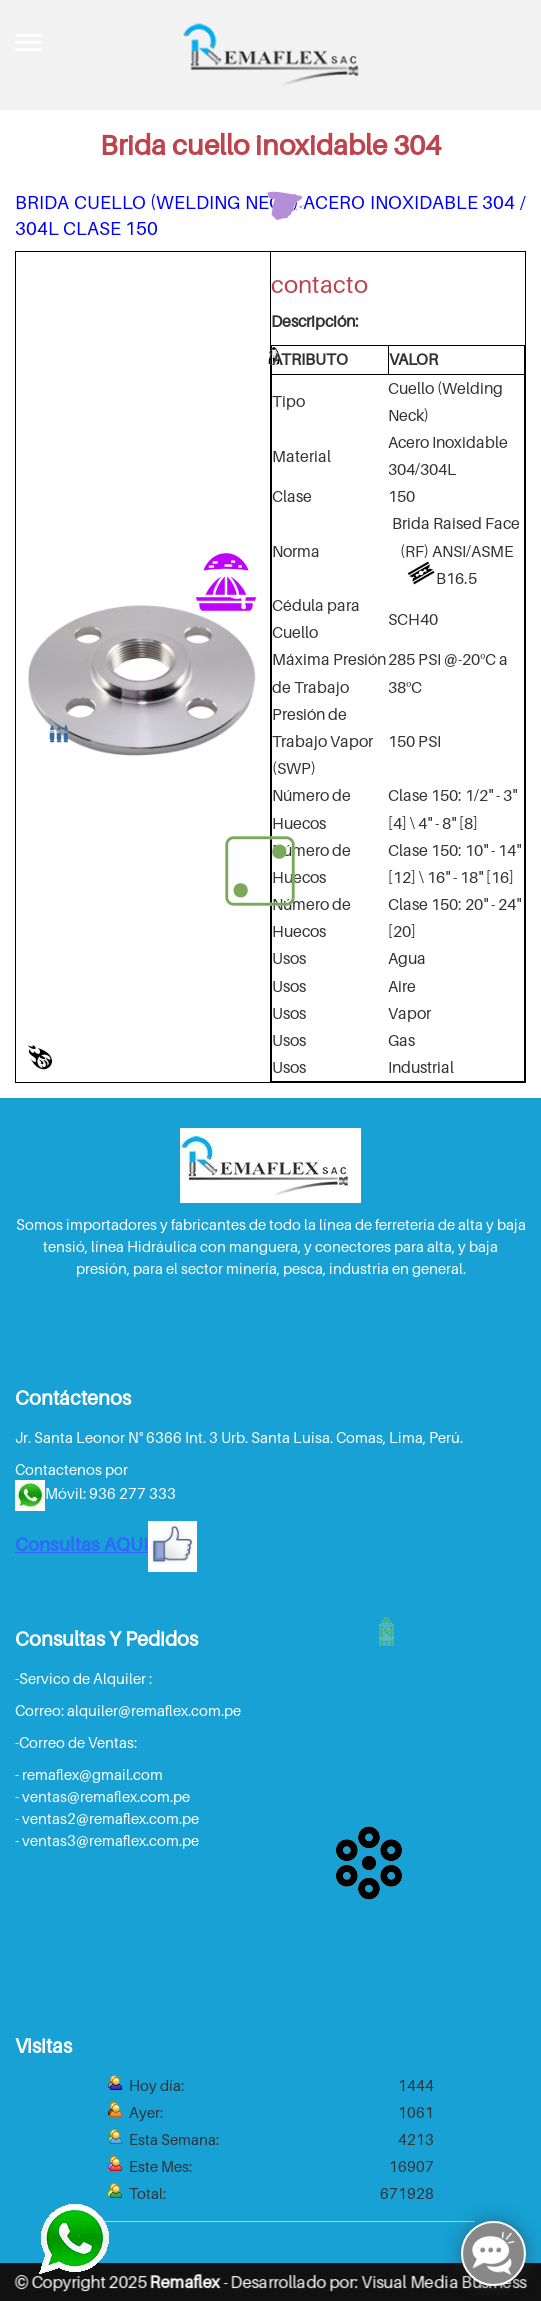  I want to click on access kitchen or cooking tools, so click(226, 582).